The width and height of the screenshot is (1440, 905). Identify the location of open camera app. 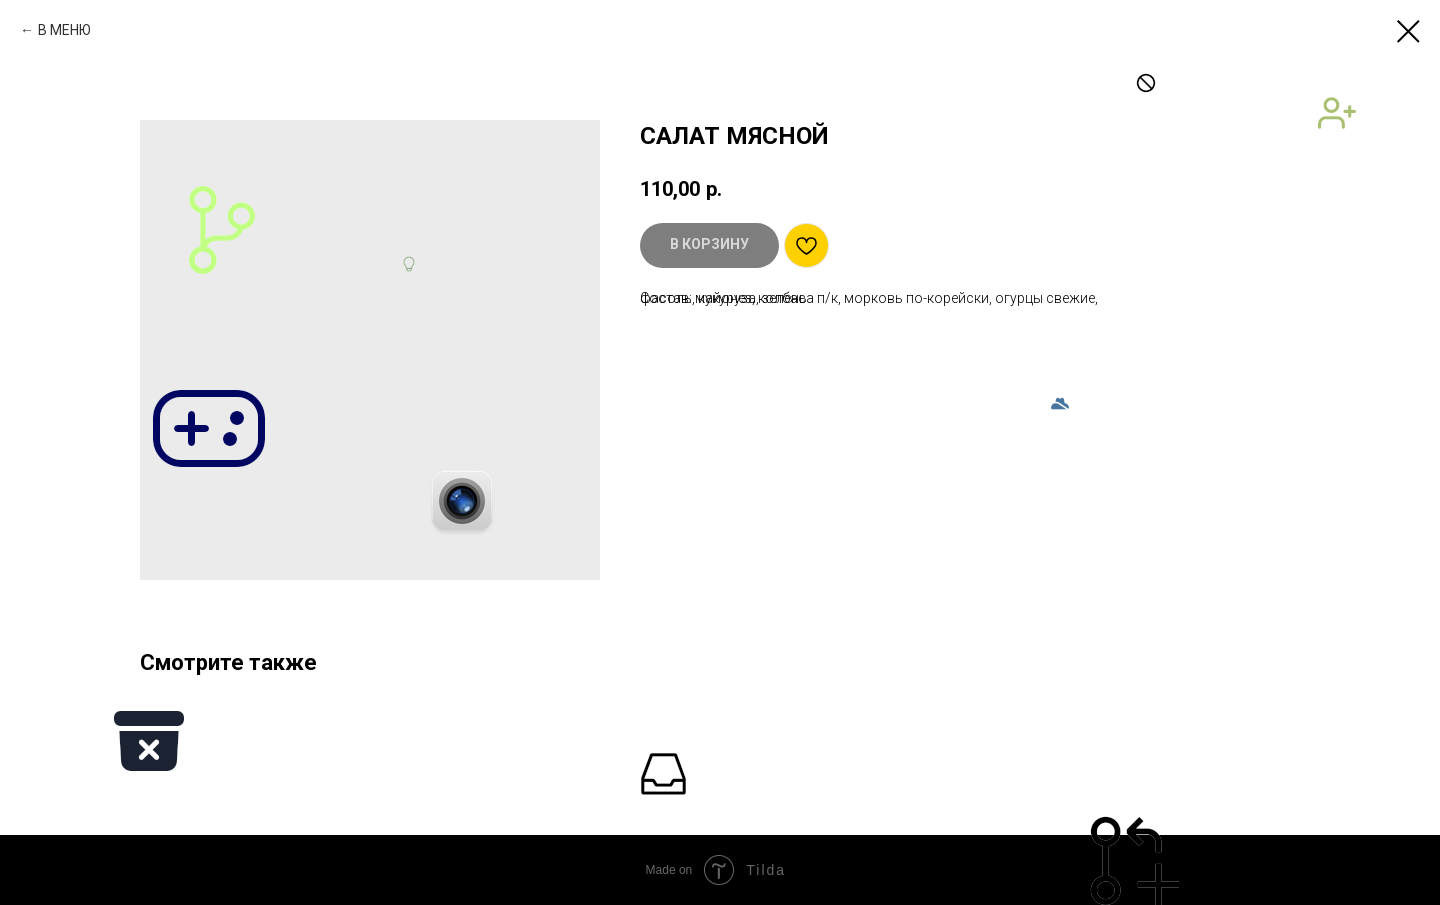
(462, 501).